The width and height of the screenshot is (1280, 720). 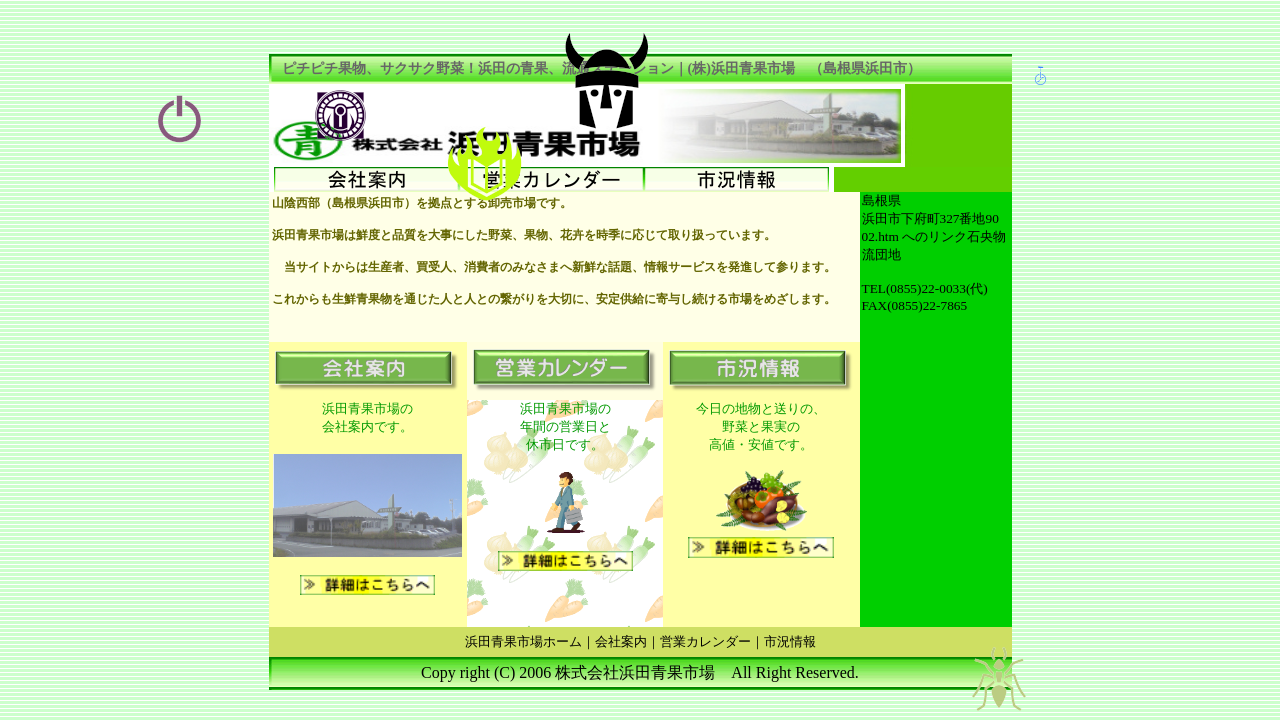 What do you see at coordinates (484, 163) in the screenshot?
I see `destroy or permanently delete a document` at bounding box center [484, 163].